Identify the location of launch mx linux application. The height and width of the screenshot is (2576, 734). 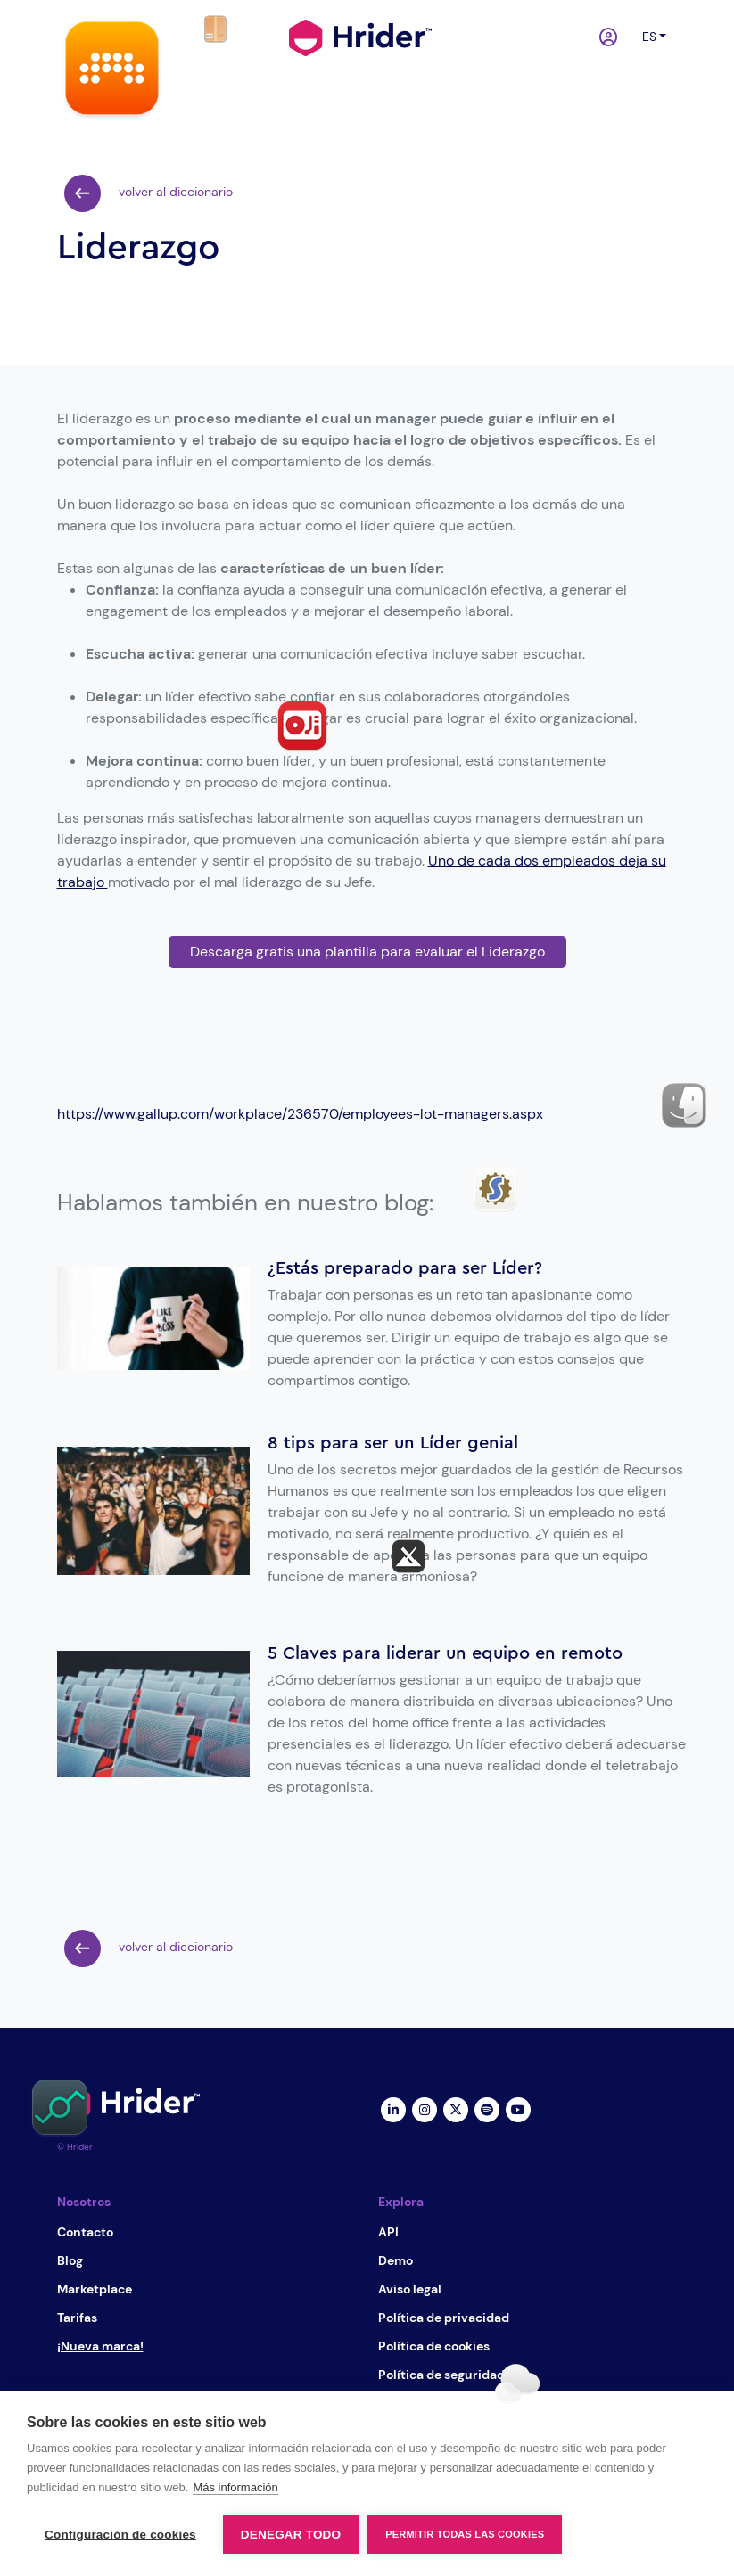
(408, 1556).